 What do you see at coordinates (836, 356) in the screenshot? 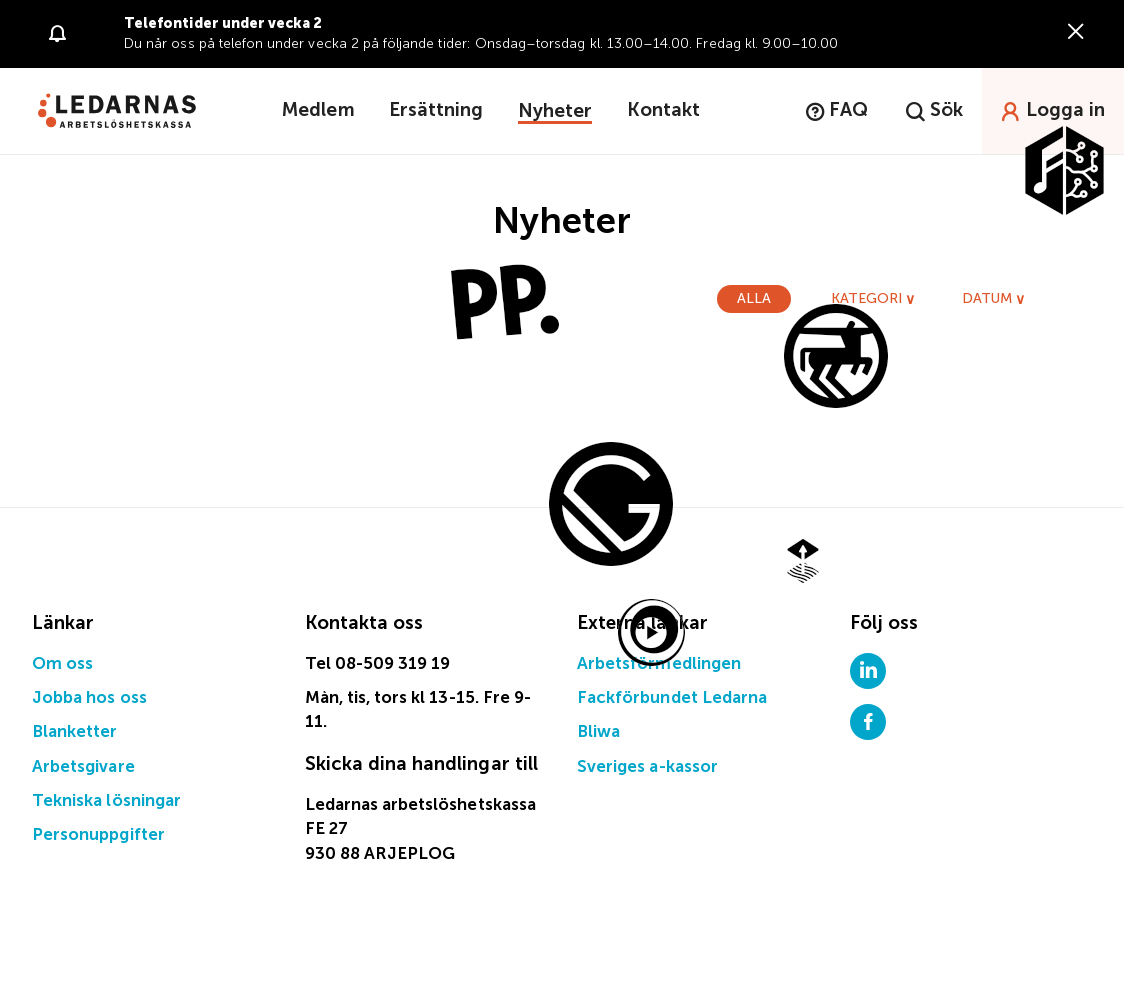
I see `visit the Rossmann website or app` at bounding box center [836, 356].